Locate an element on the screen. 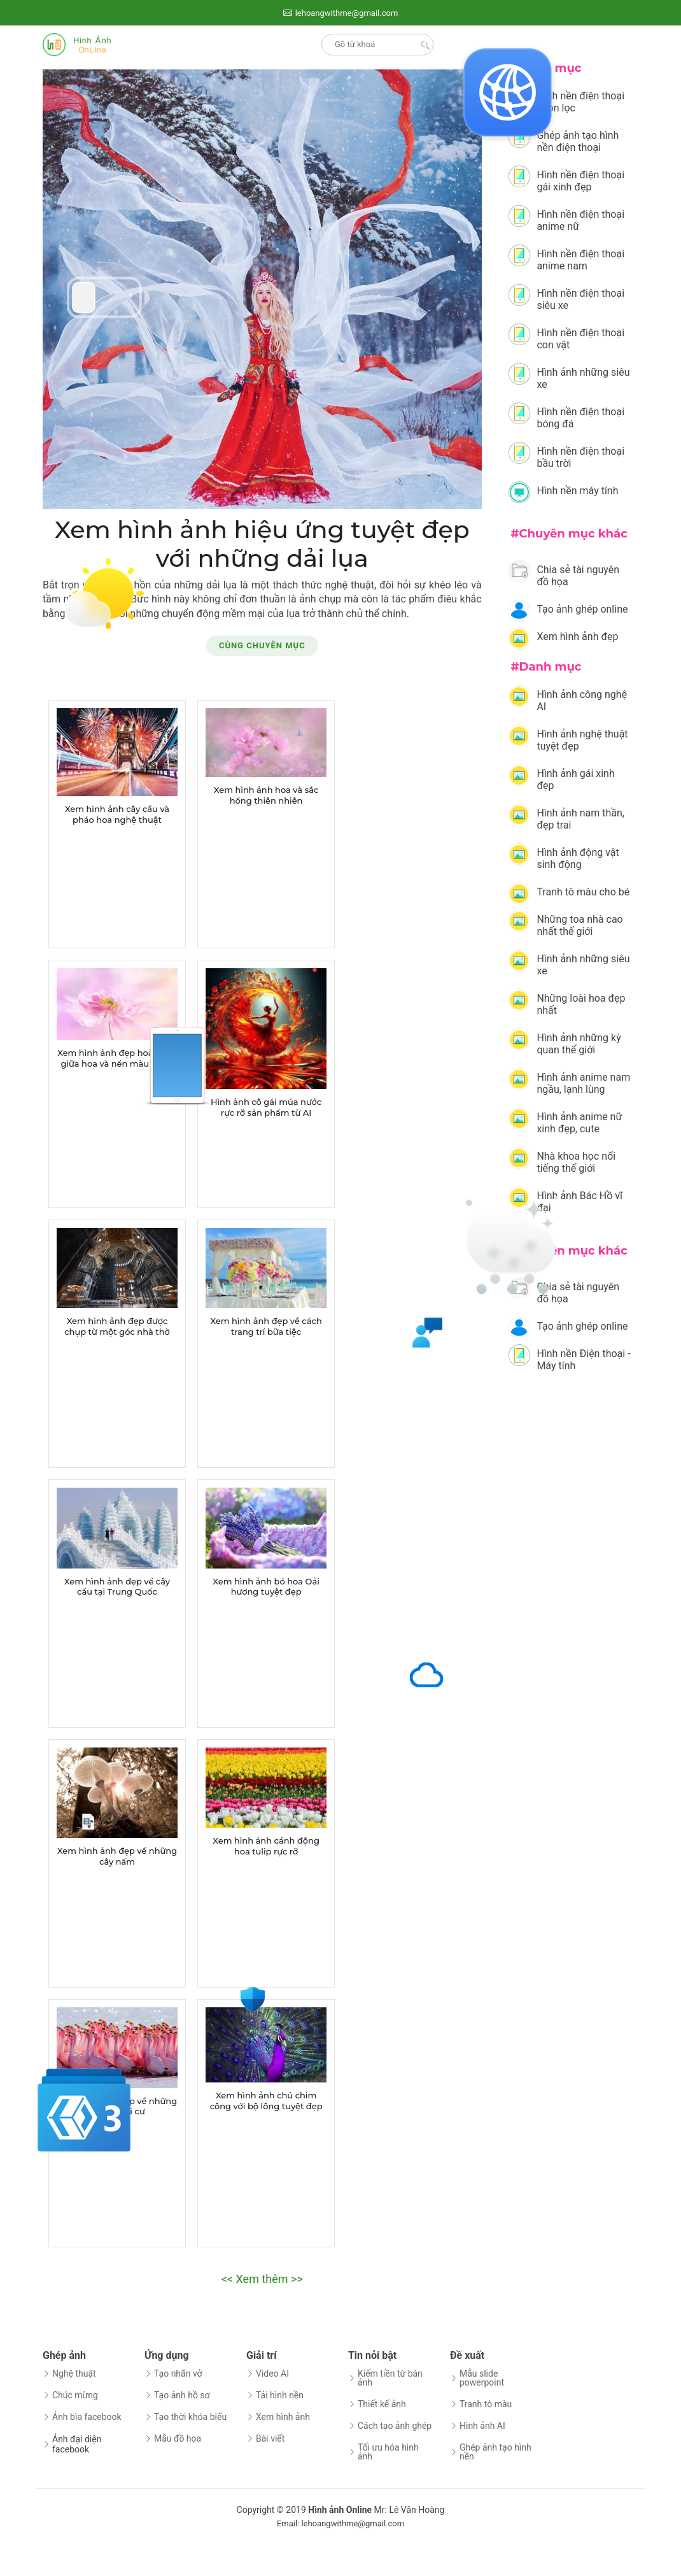 The width and height of the screenshot is (681, 2576). indicates battery level at 30% is located at coordinates (108, 297).